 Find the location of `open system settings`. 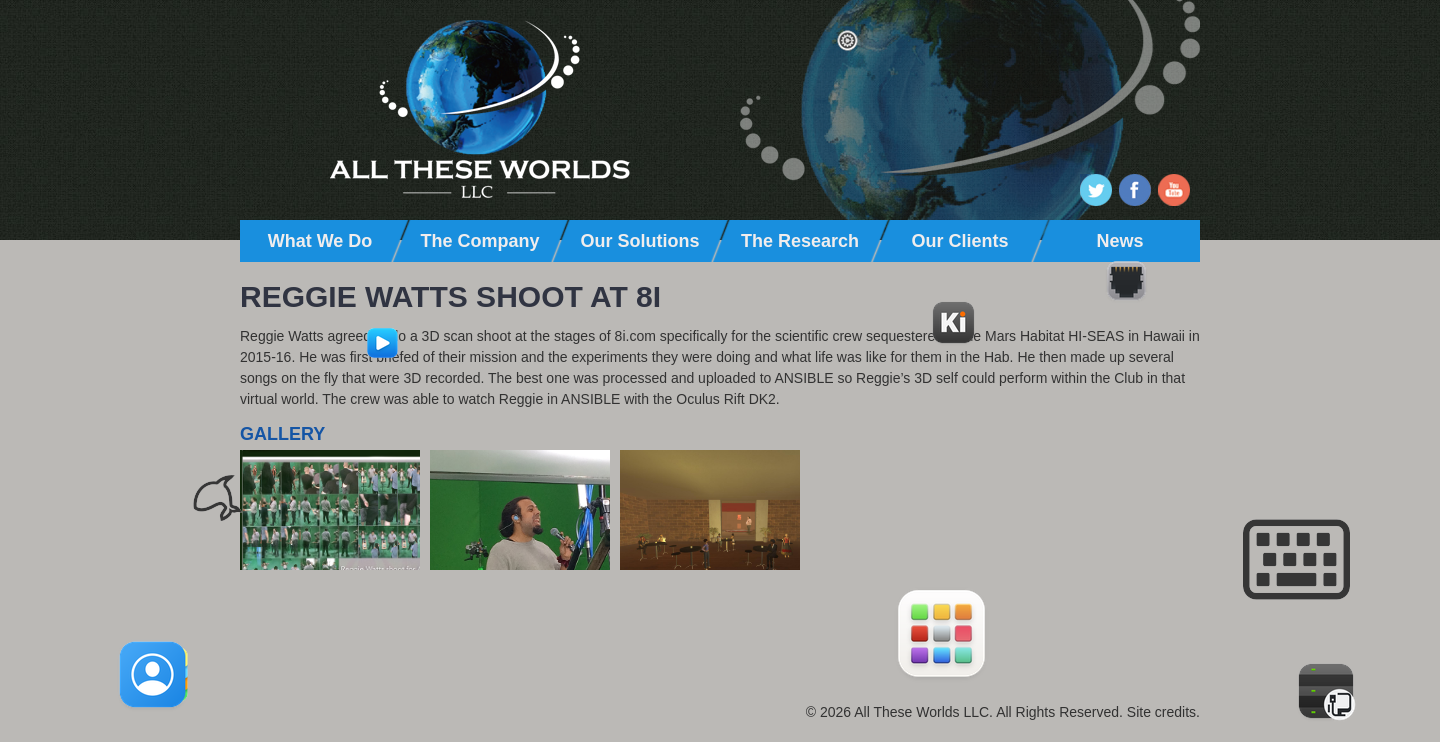

open system settings is located at coordinates (847, 40).